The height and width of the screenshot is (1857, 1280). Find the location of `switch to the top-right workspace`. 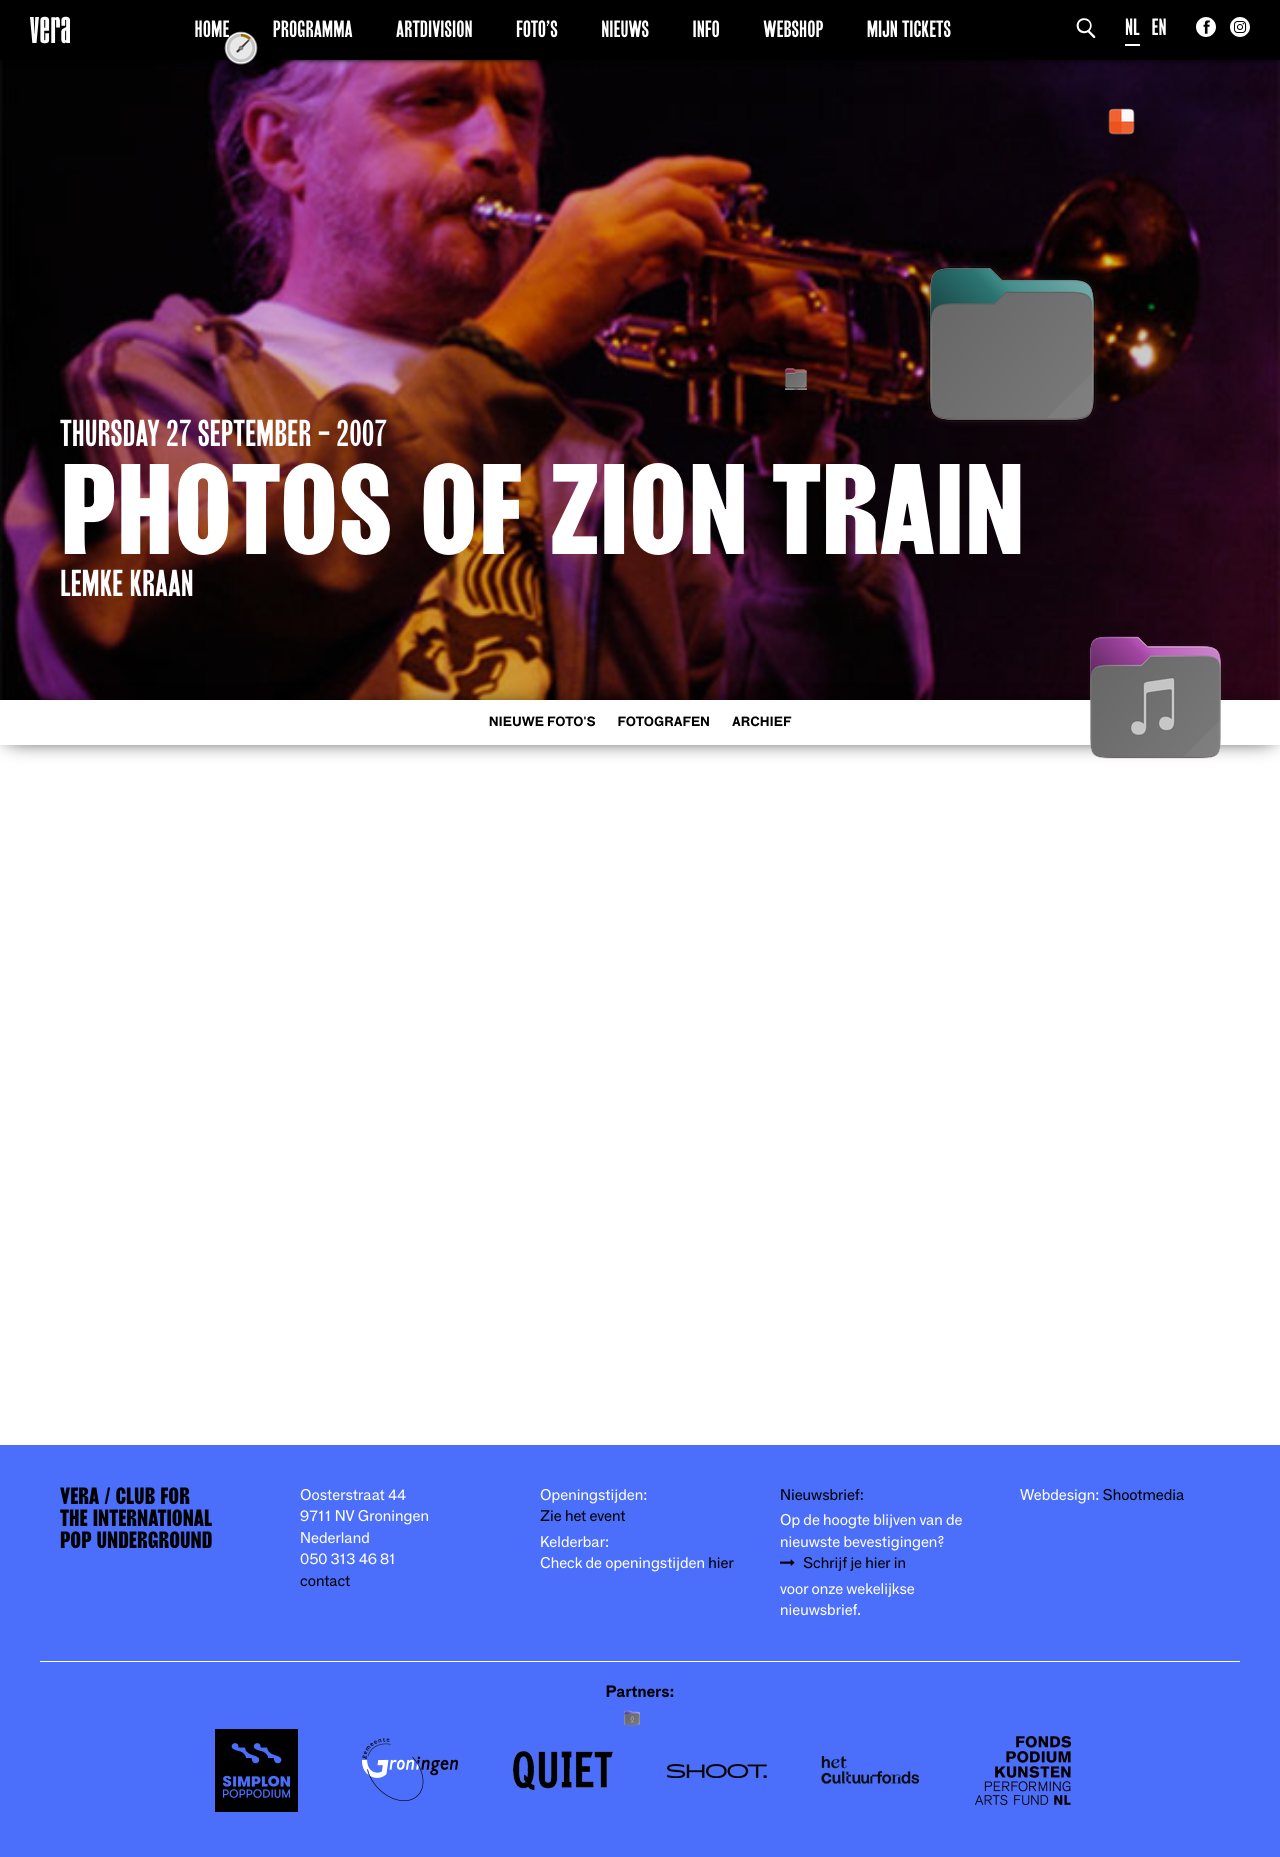

switch to the top-right workspace is located at coordinates (1121, 121).